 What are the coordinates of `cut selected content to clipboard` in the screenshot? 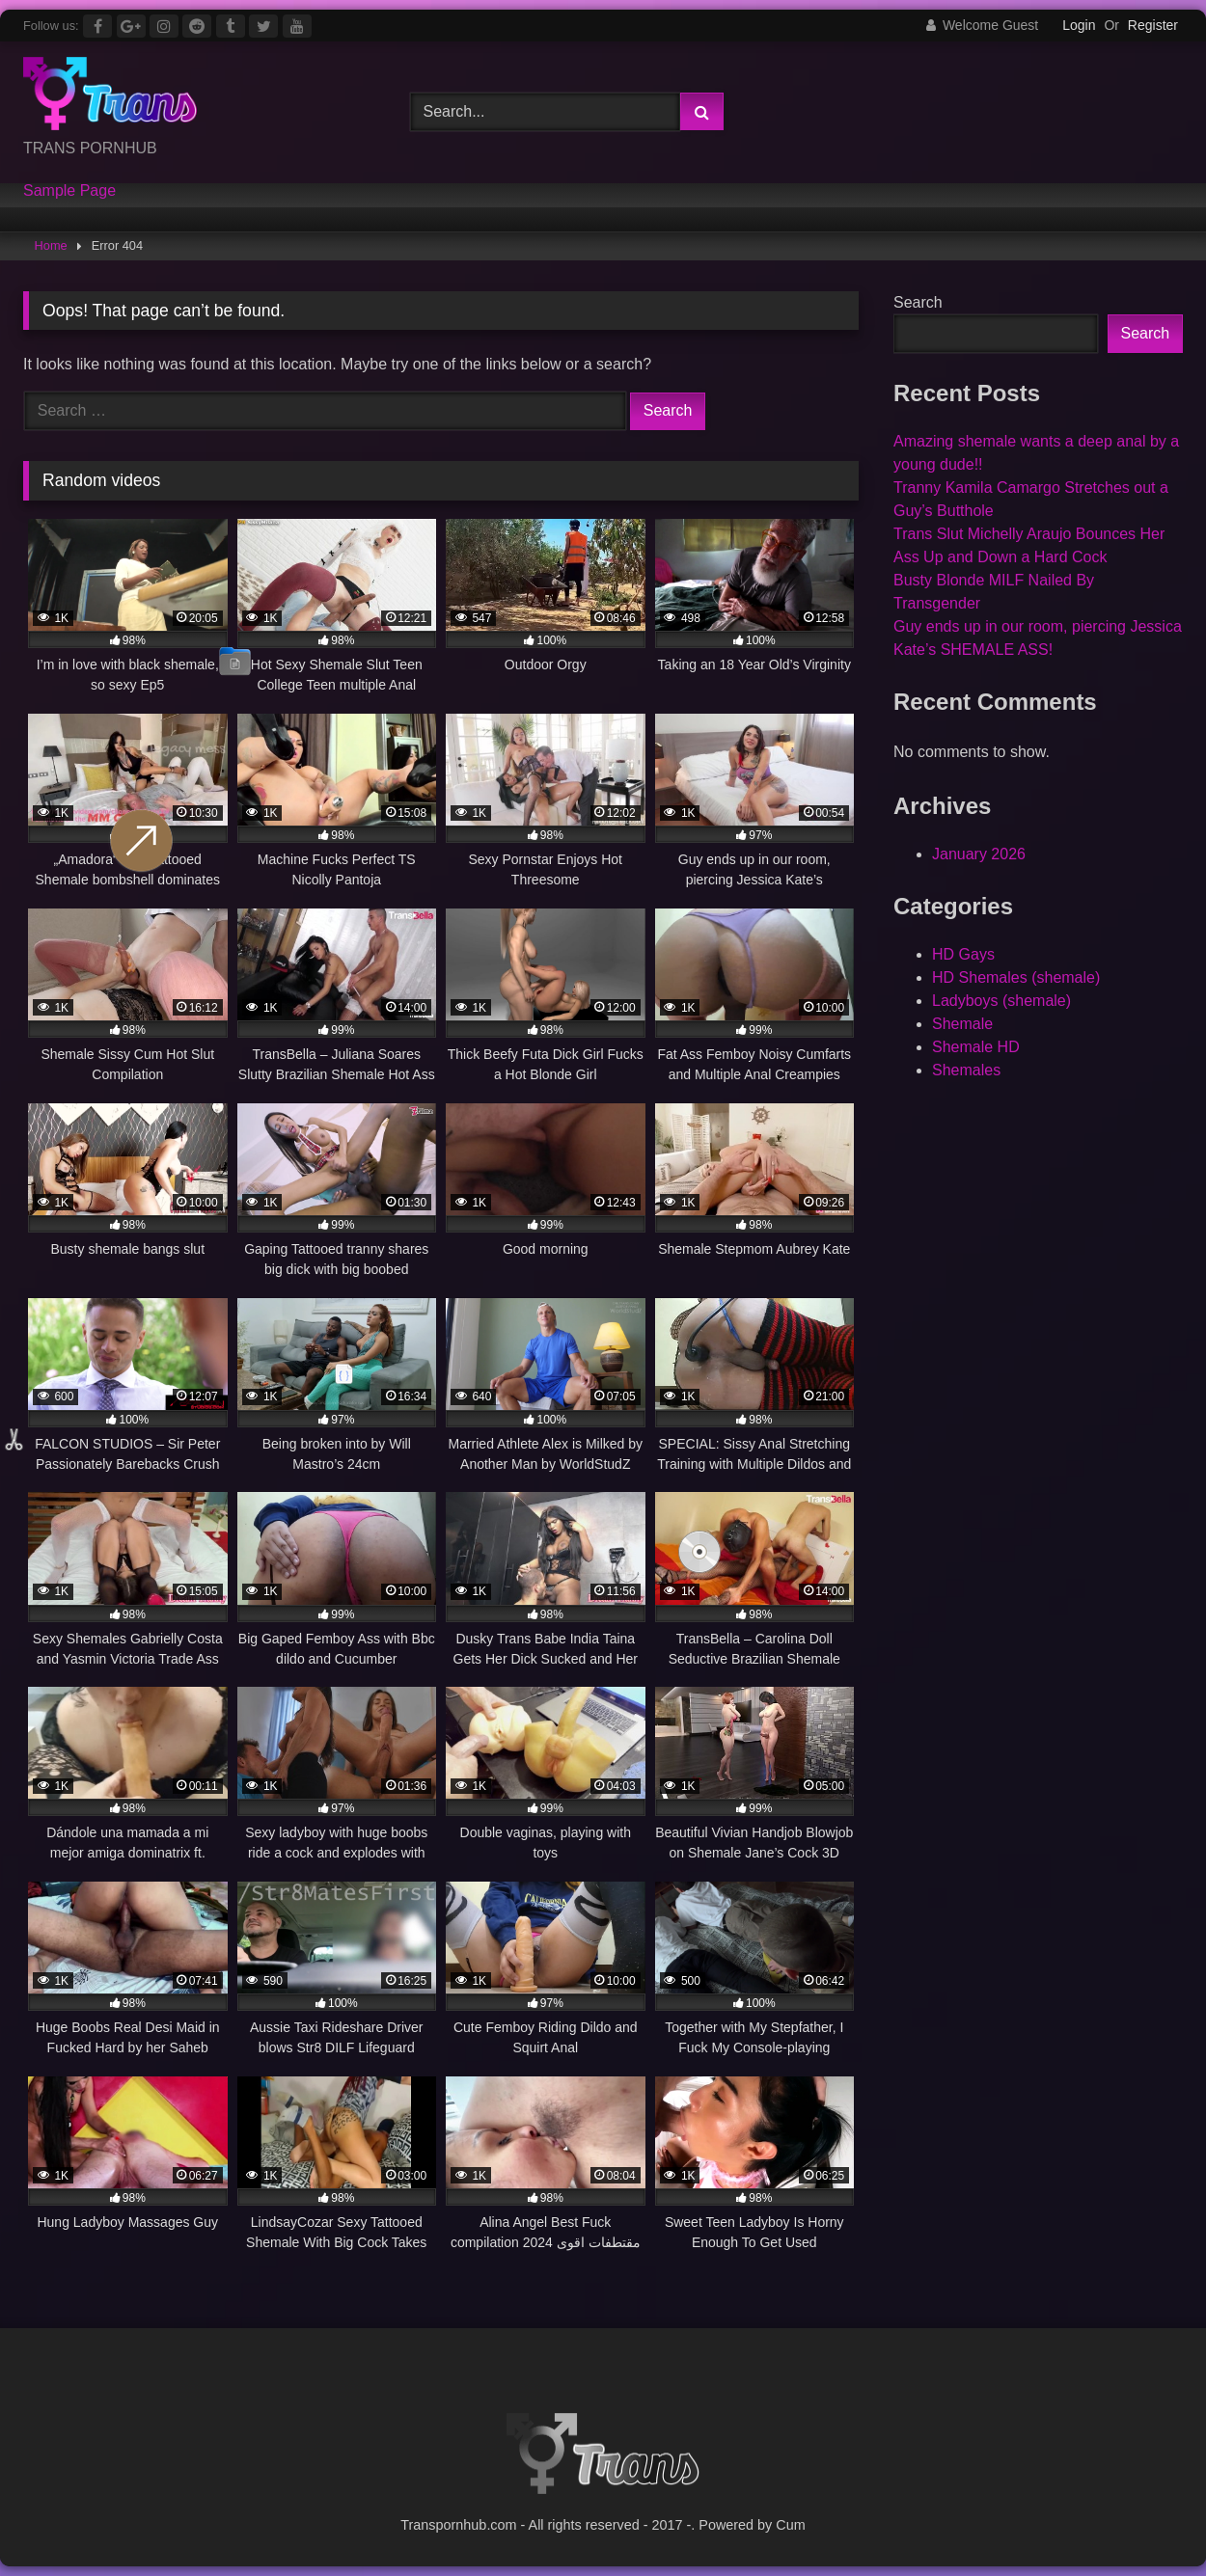 It's located at (14, 1439).